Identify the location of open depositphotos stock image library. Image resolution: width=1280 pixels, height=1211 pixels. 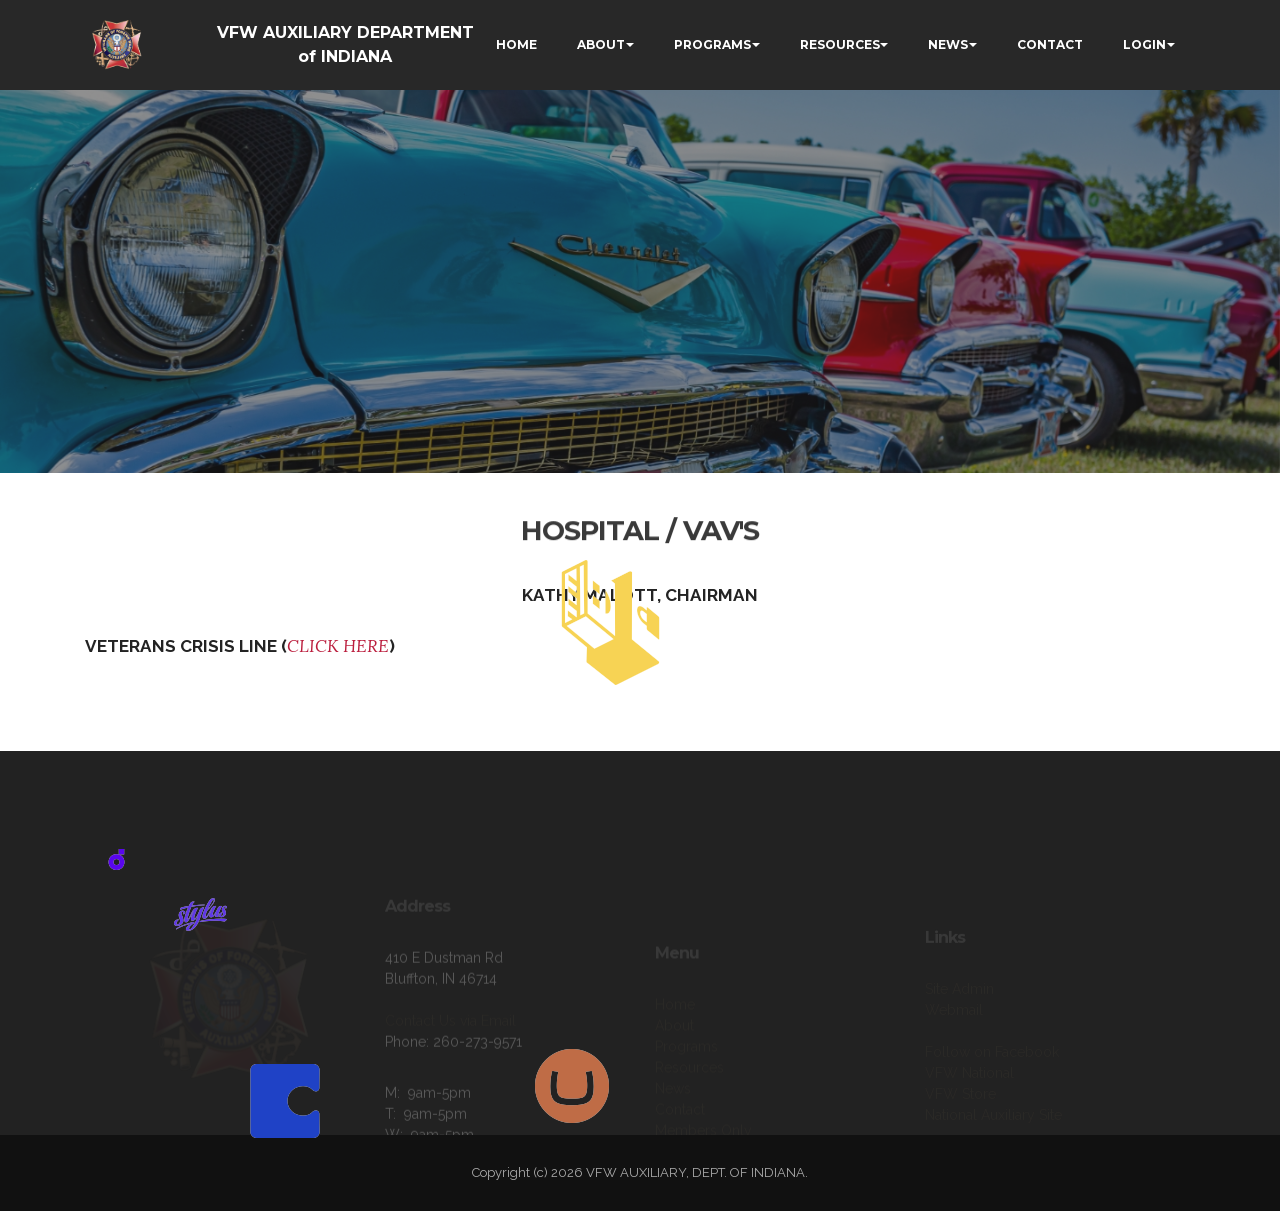
(116, 859).